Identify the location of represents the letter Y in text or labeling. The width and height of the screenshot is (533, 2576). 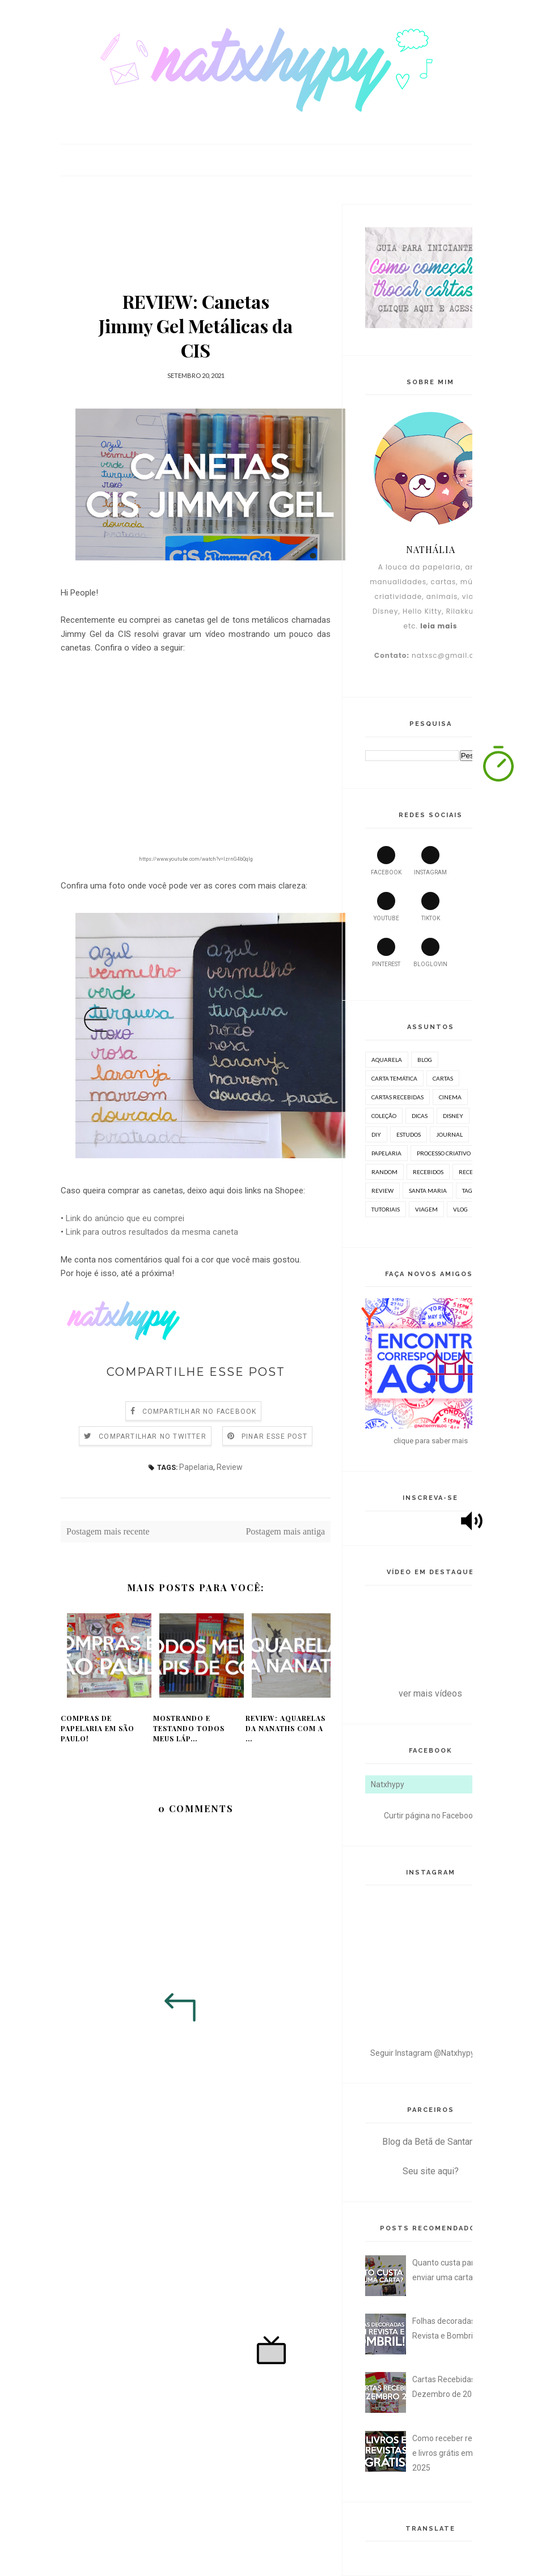
(369, 1316).